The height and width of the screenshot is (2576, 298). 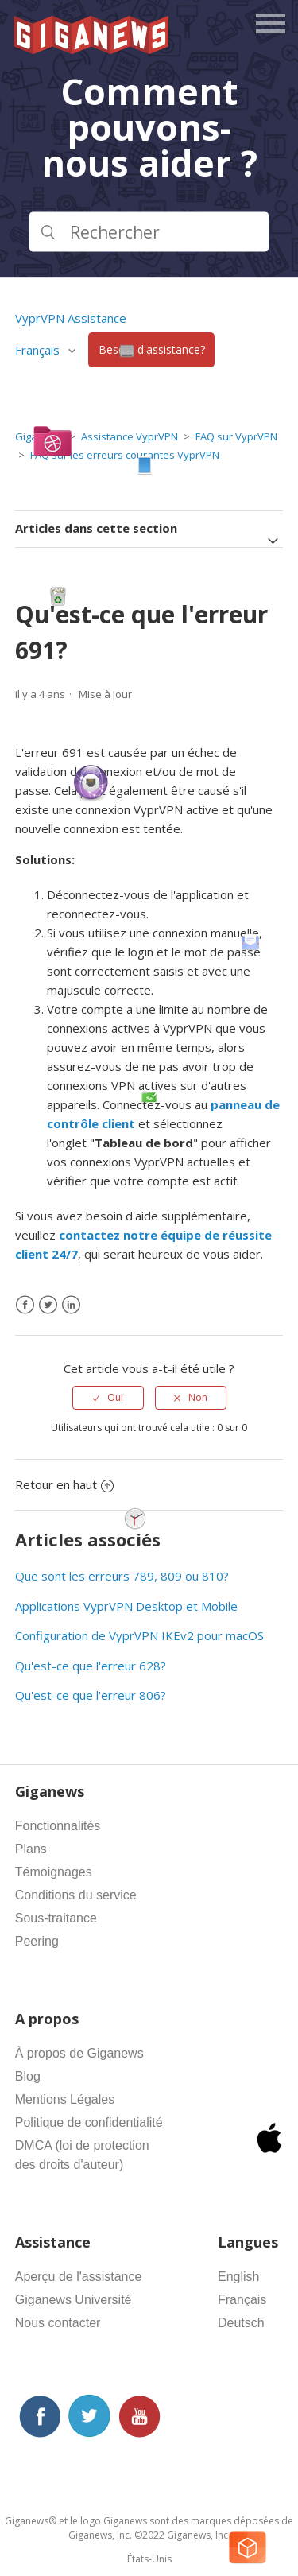 What do you see at coordinates (269, 2138) in the screenshot?
I see `apple internal system component` at bounding box center [269, 2138].